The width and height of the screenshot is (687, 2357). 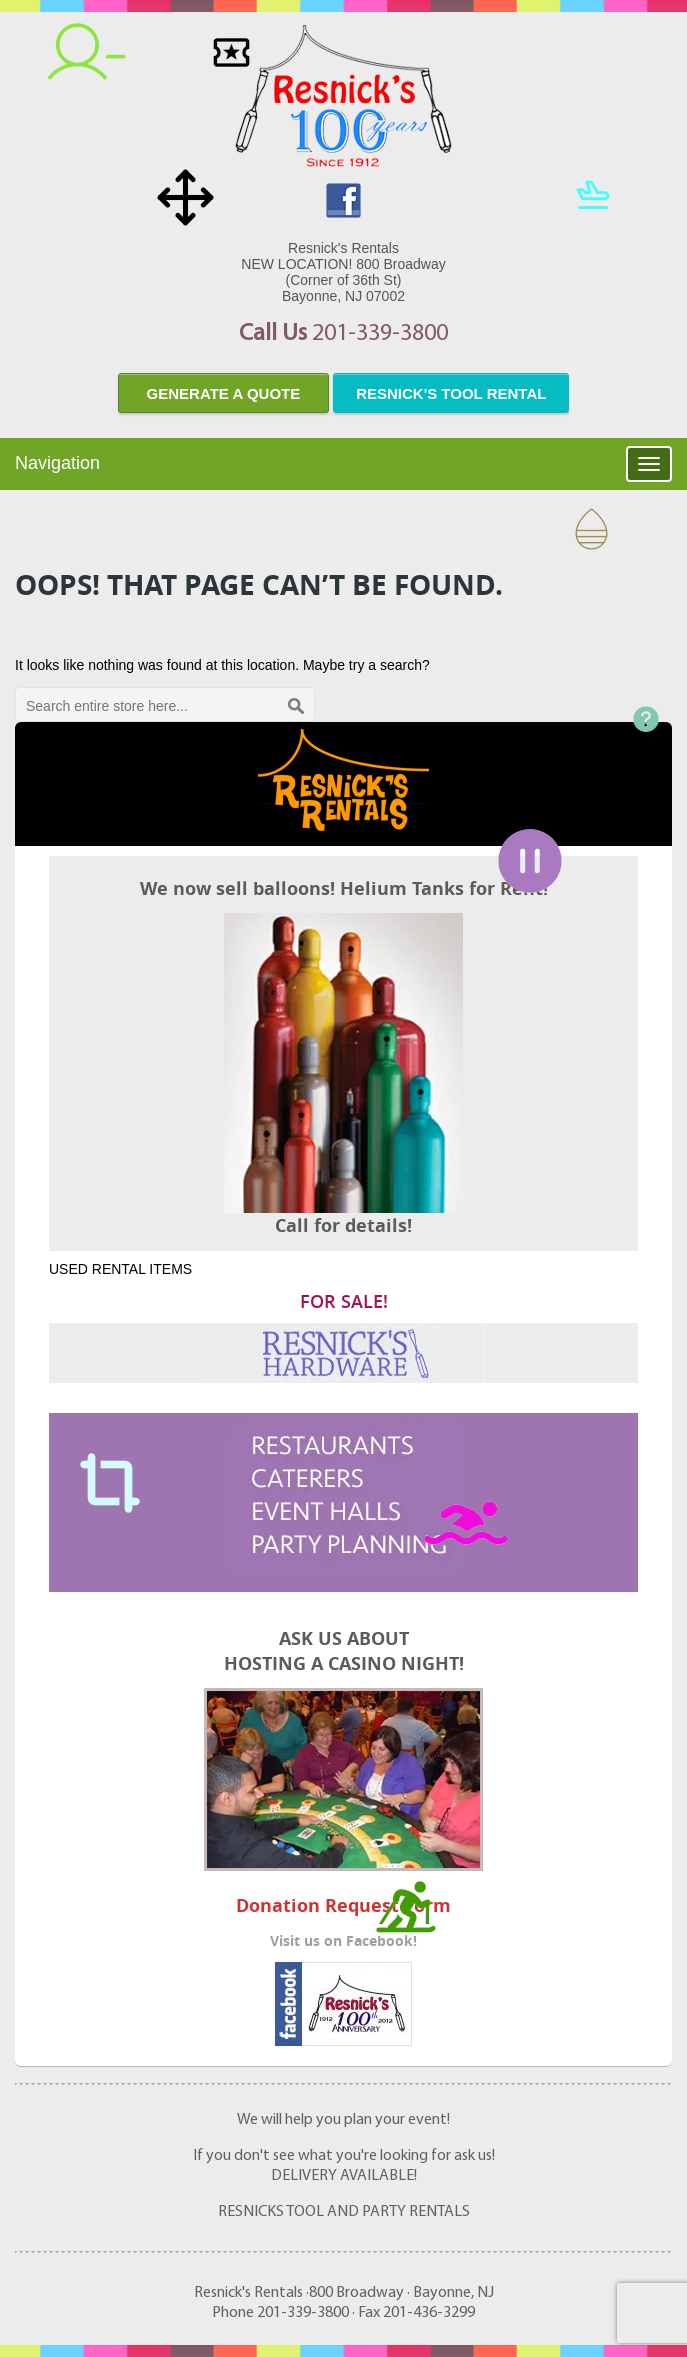 I want to click on move or reposition an element, so click(x=185, y=197).